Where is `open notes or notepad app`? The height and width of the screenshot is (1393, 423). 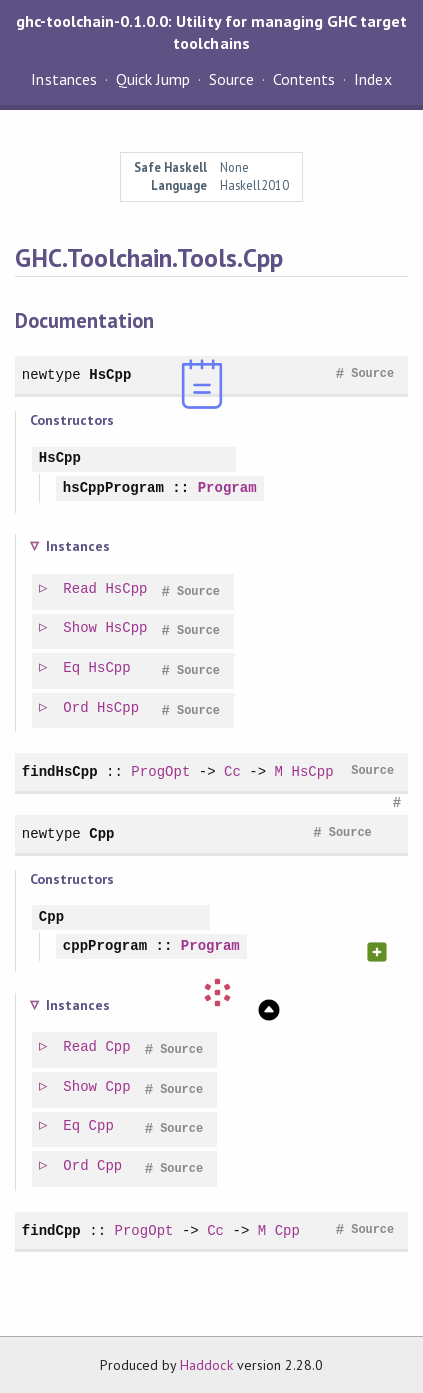
open notes or notepad app is located at coordinates (202, 385).